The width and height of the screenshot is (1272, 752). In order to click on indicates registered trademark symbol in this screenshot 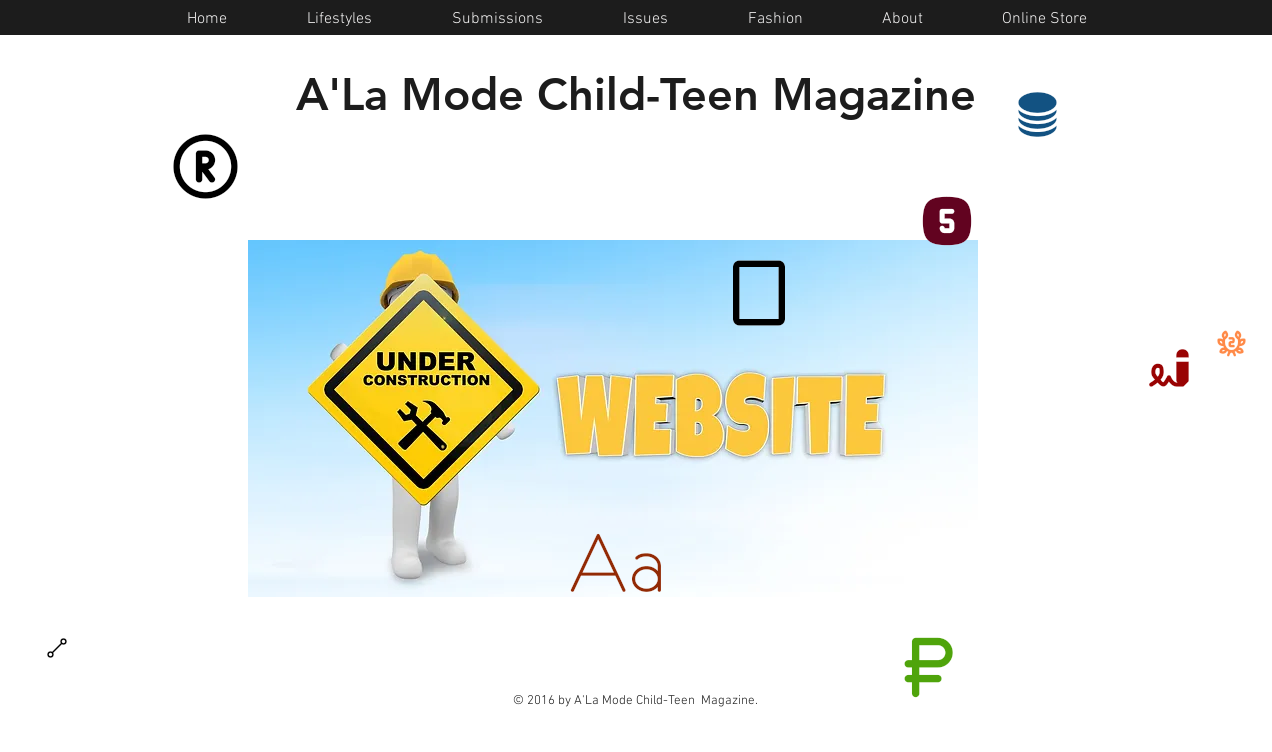, I will do `click(205, 166)`.